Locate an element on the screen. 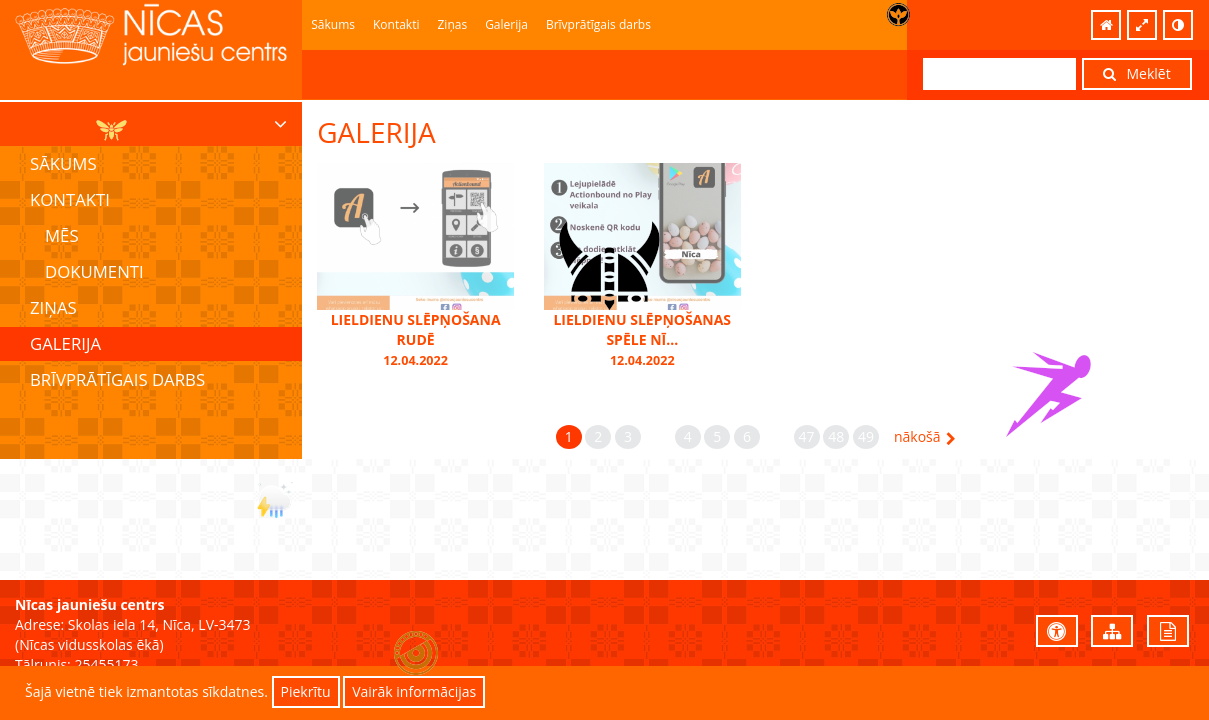 The image size is (1209, 720). indicates plant growth or gardening feature is located at coordinates (898, 14).